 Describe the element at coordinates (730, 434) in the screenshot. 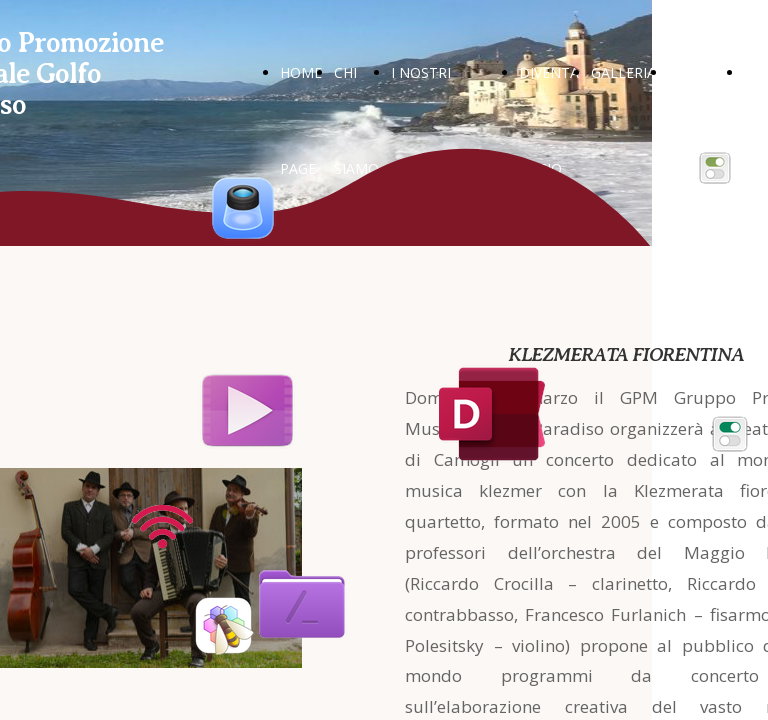

I see `open system settings or preferences` at that location.